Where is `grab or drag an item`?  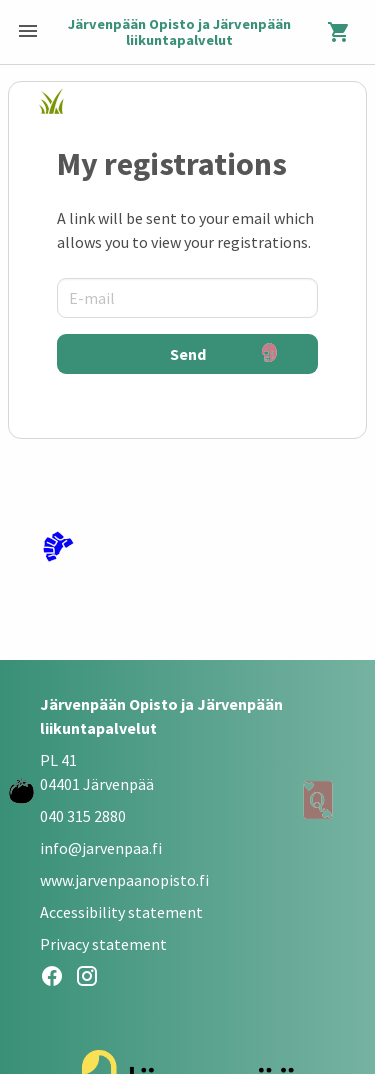 grab or drag an item is located at coordinates (58, 546).